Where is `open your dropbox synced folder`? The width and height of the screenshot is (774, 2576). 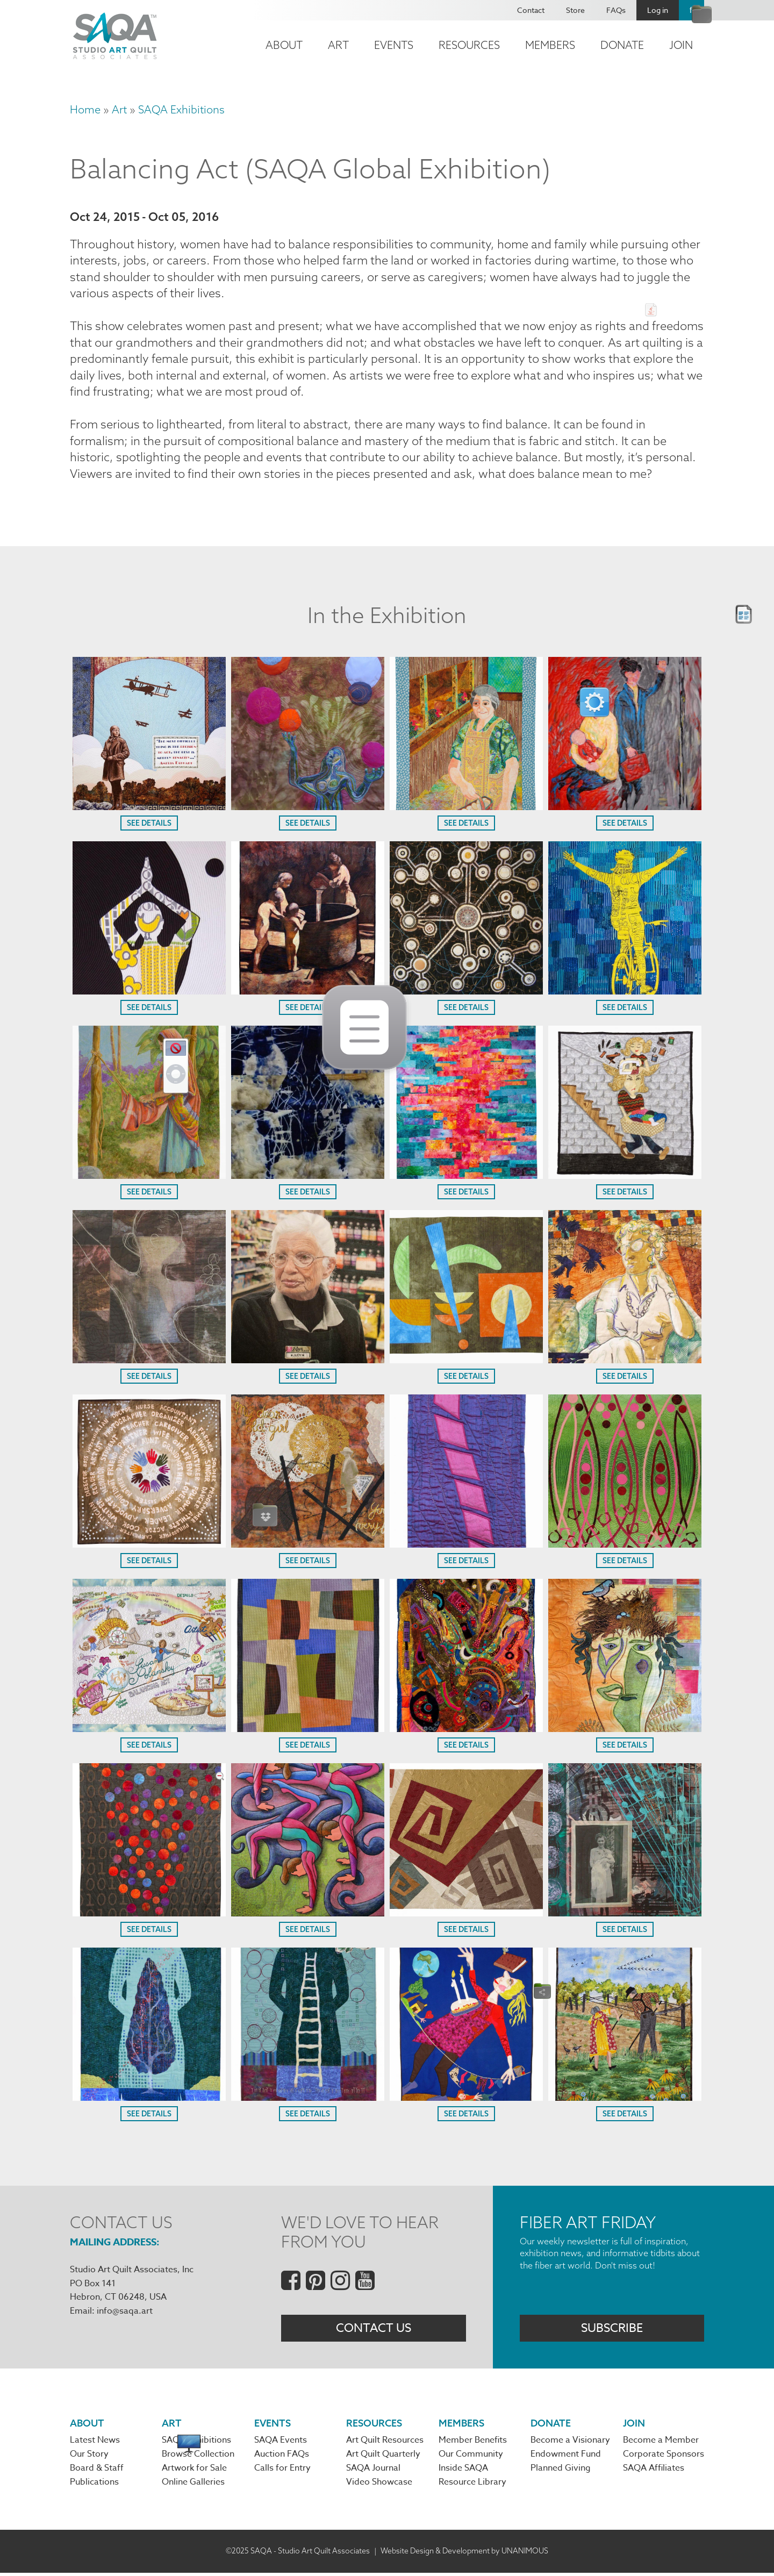 open your dropbox synced folder is located at coordinates (265, 1515).